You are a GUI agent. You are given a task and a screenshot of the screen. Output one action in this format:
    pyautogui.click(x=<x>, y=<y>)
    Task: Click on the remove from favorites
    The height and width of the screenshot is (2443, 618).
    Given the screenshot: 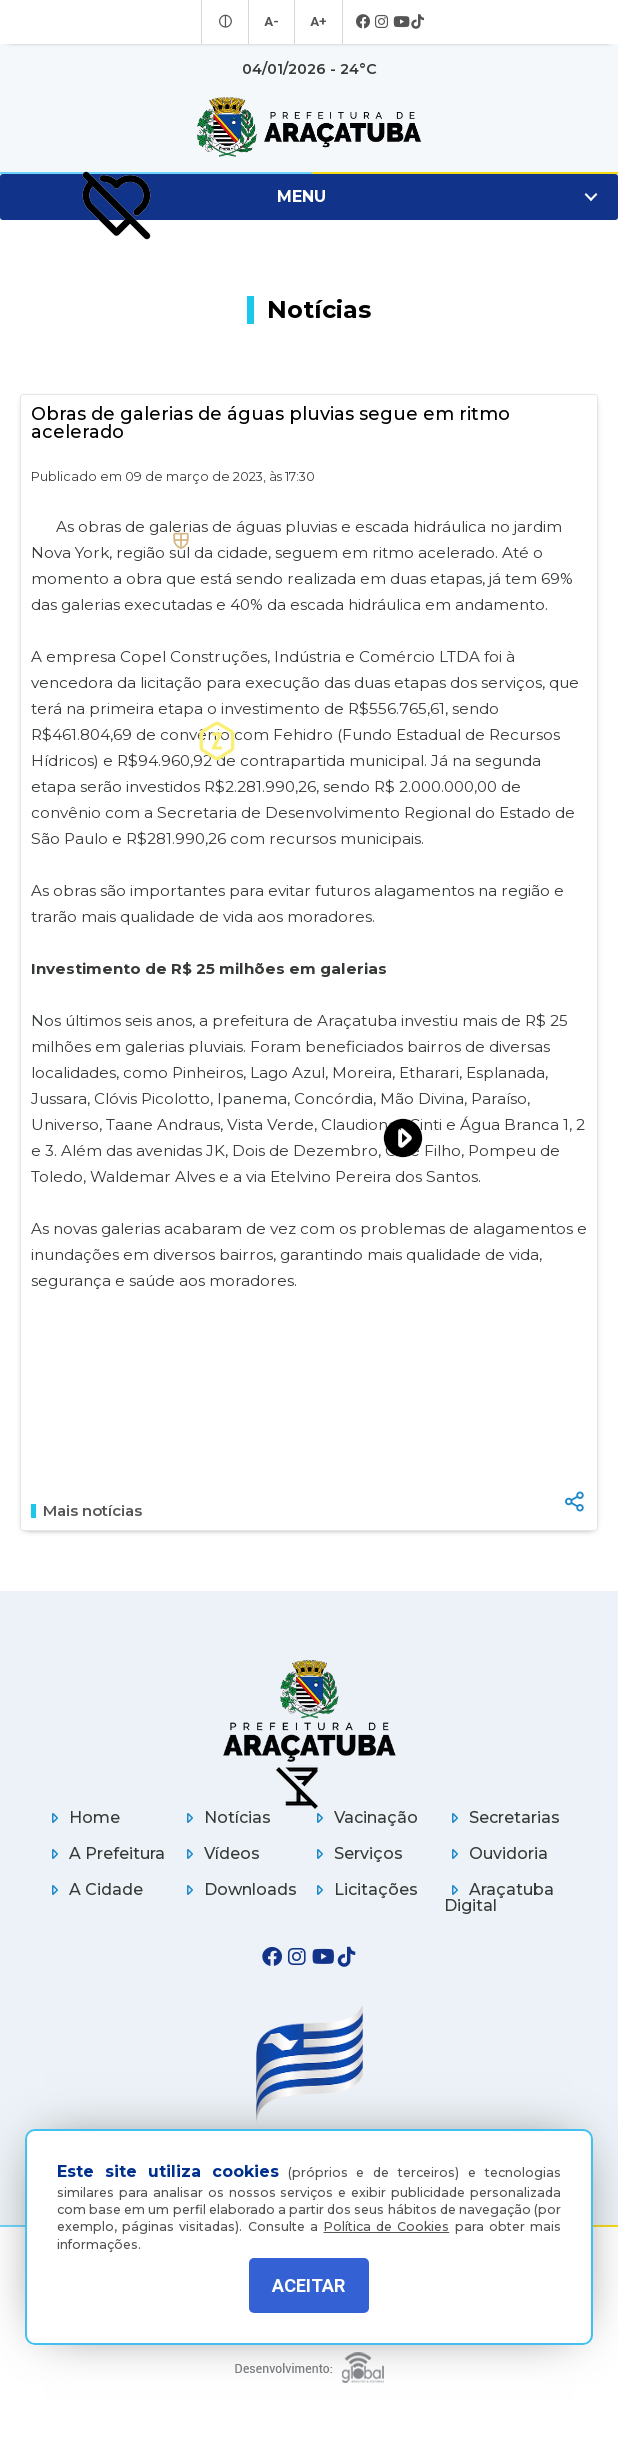 What is the action you would take?
    pyautogui.click(x=116, y=205)
    